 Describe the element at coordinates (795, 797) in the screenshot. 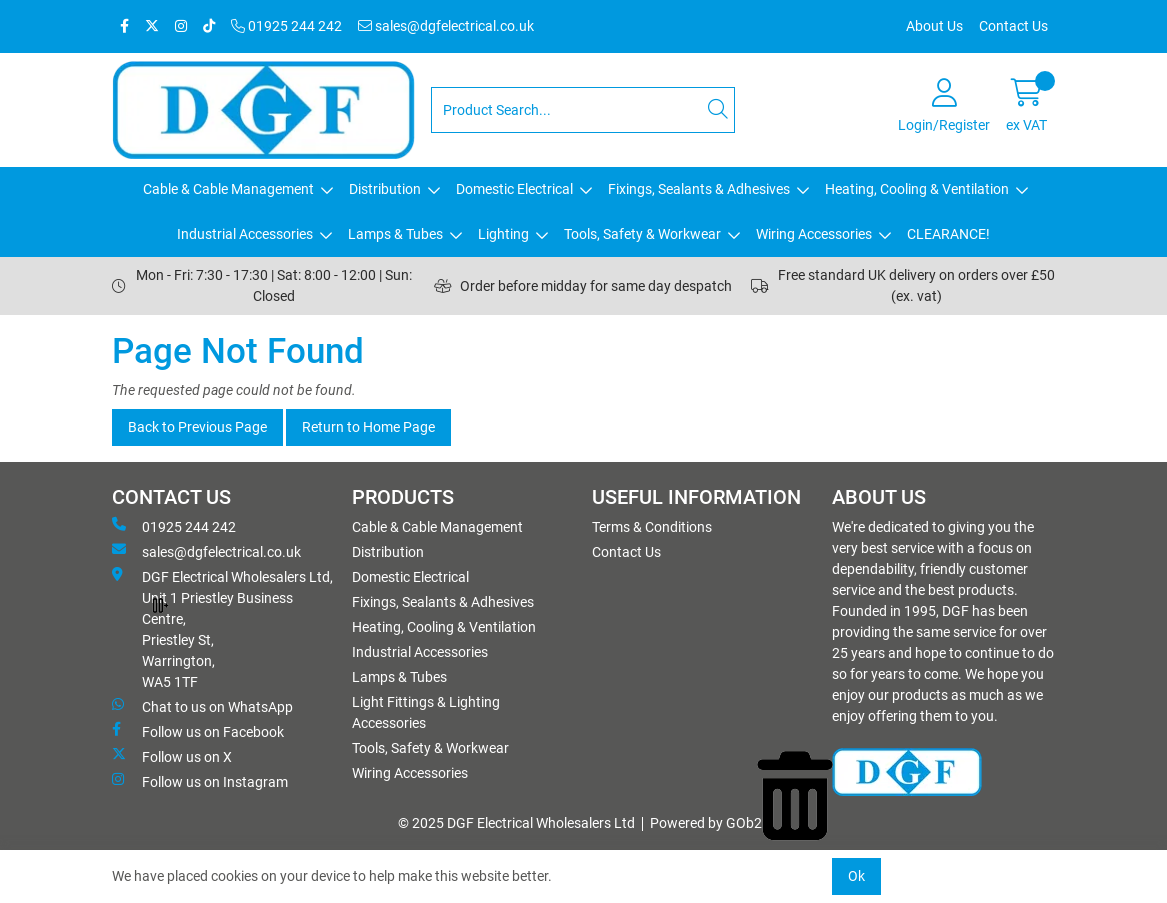

I see `delete selected item` at that location.